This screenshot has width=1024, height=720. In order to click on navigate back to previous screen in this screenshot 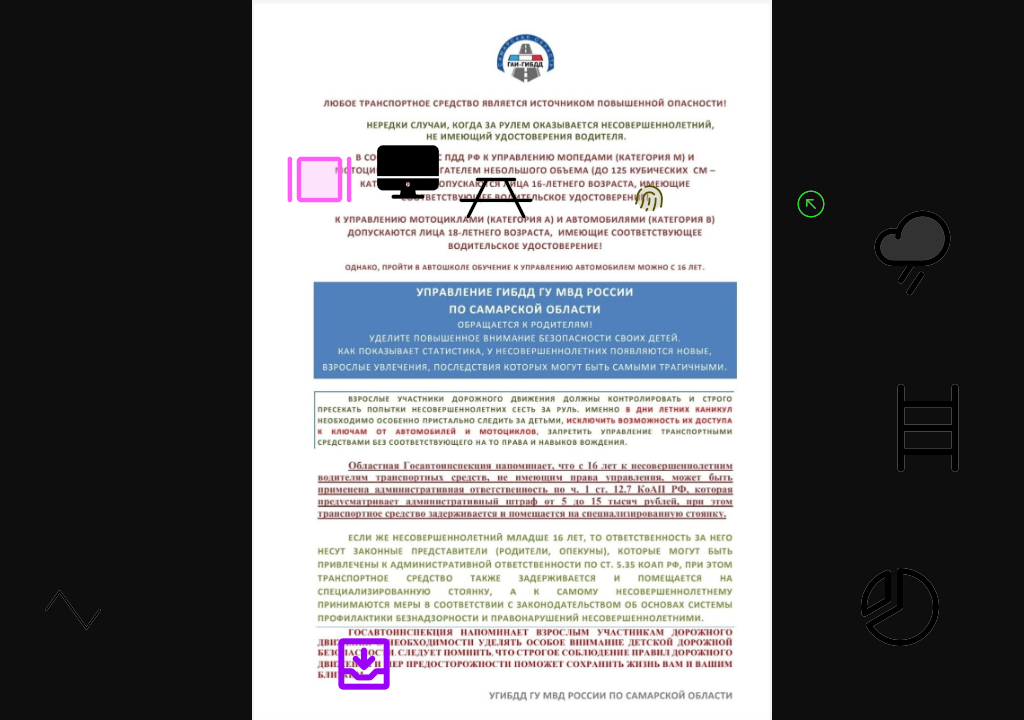, I will do `click(811, 204)`.